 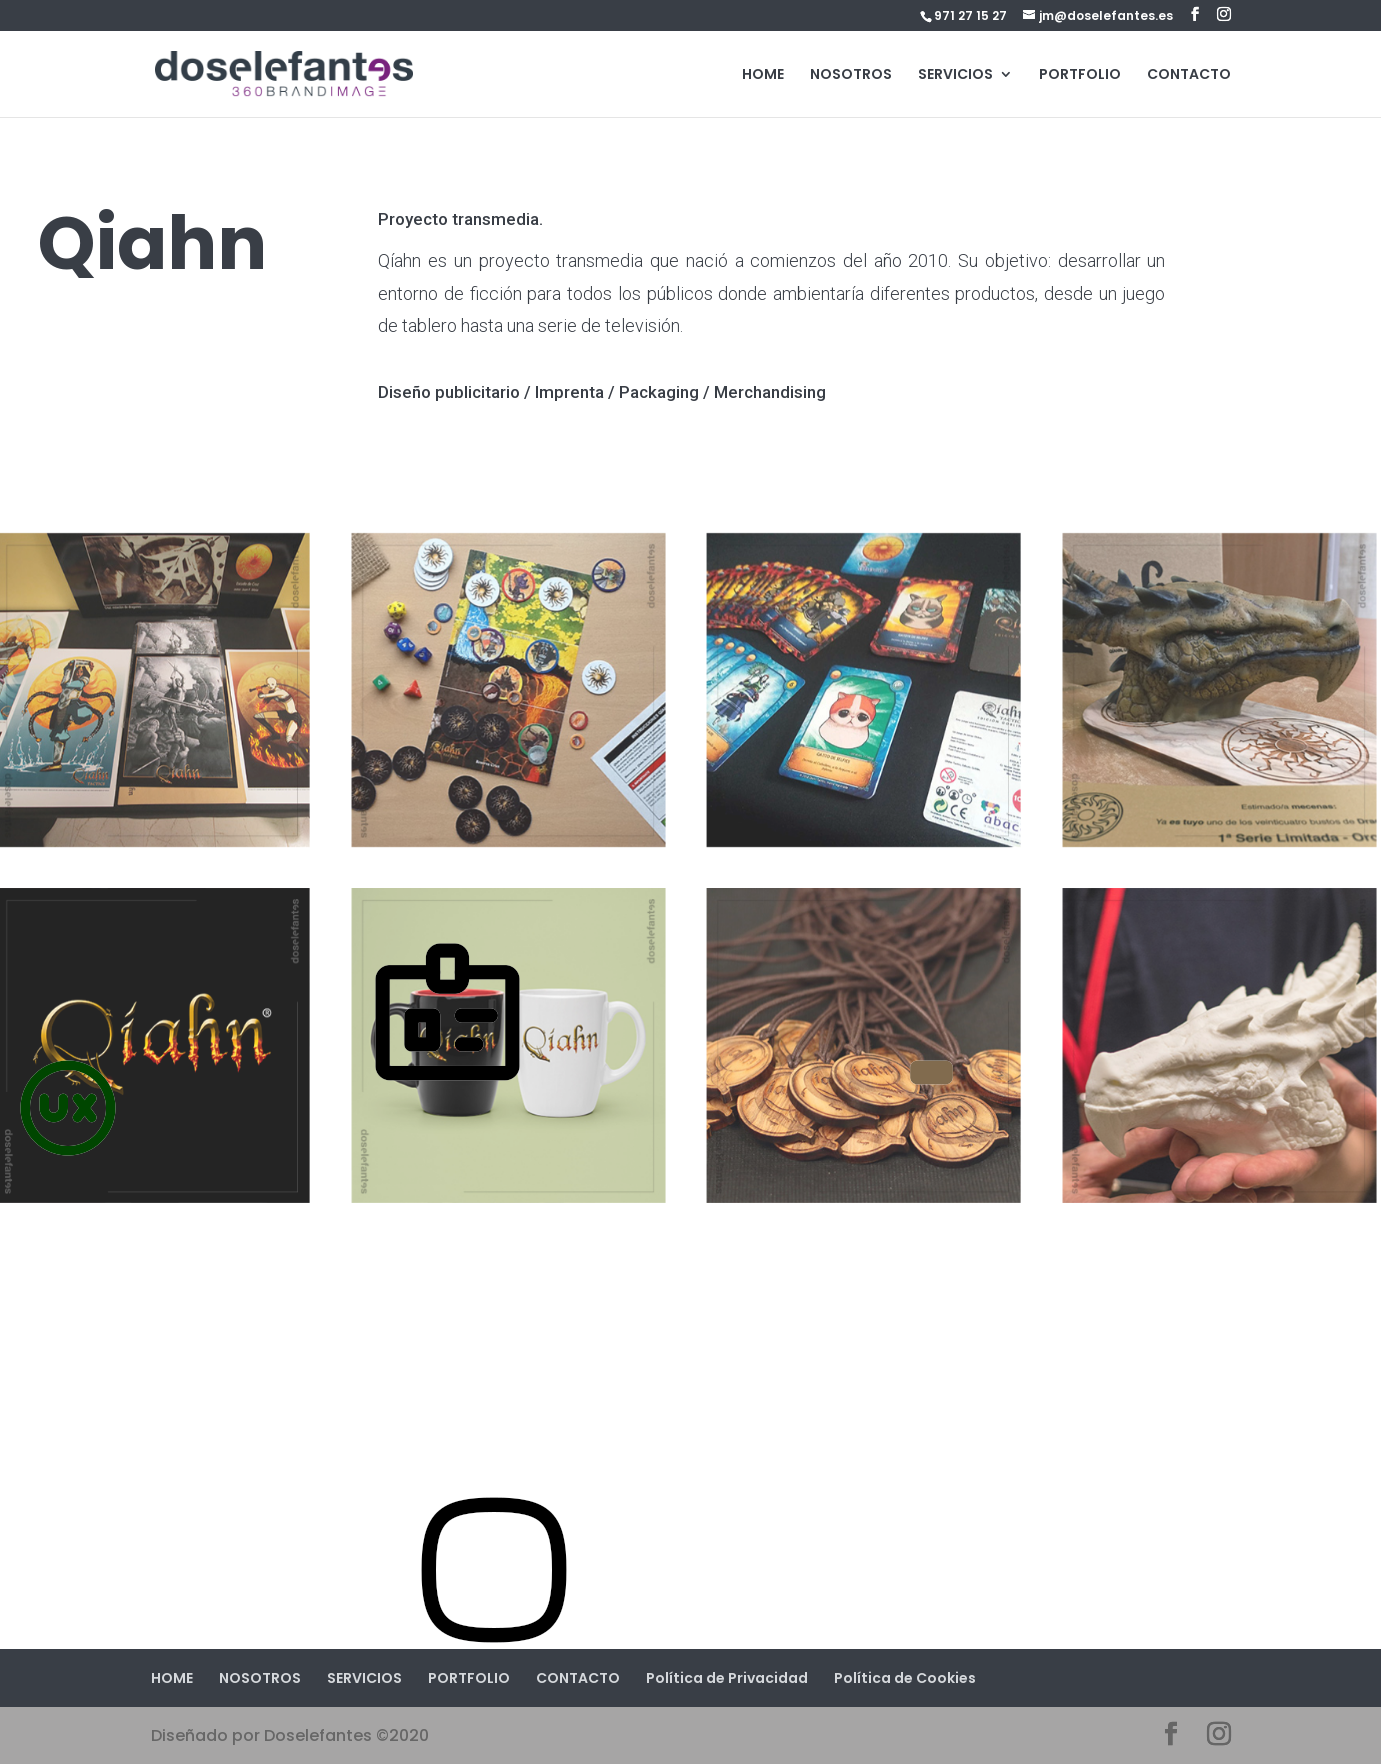 What do you see at coordinates (931, 1072) in the screenshot?
I see `crop image to 16:9 aspect ratio` at bounding box center [931, 1072].